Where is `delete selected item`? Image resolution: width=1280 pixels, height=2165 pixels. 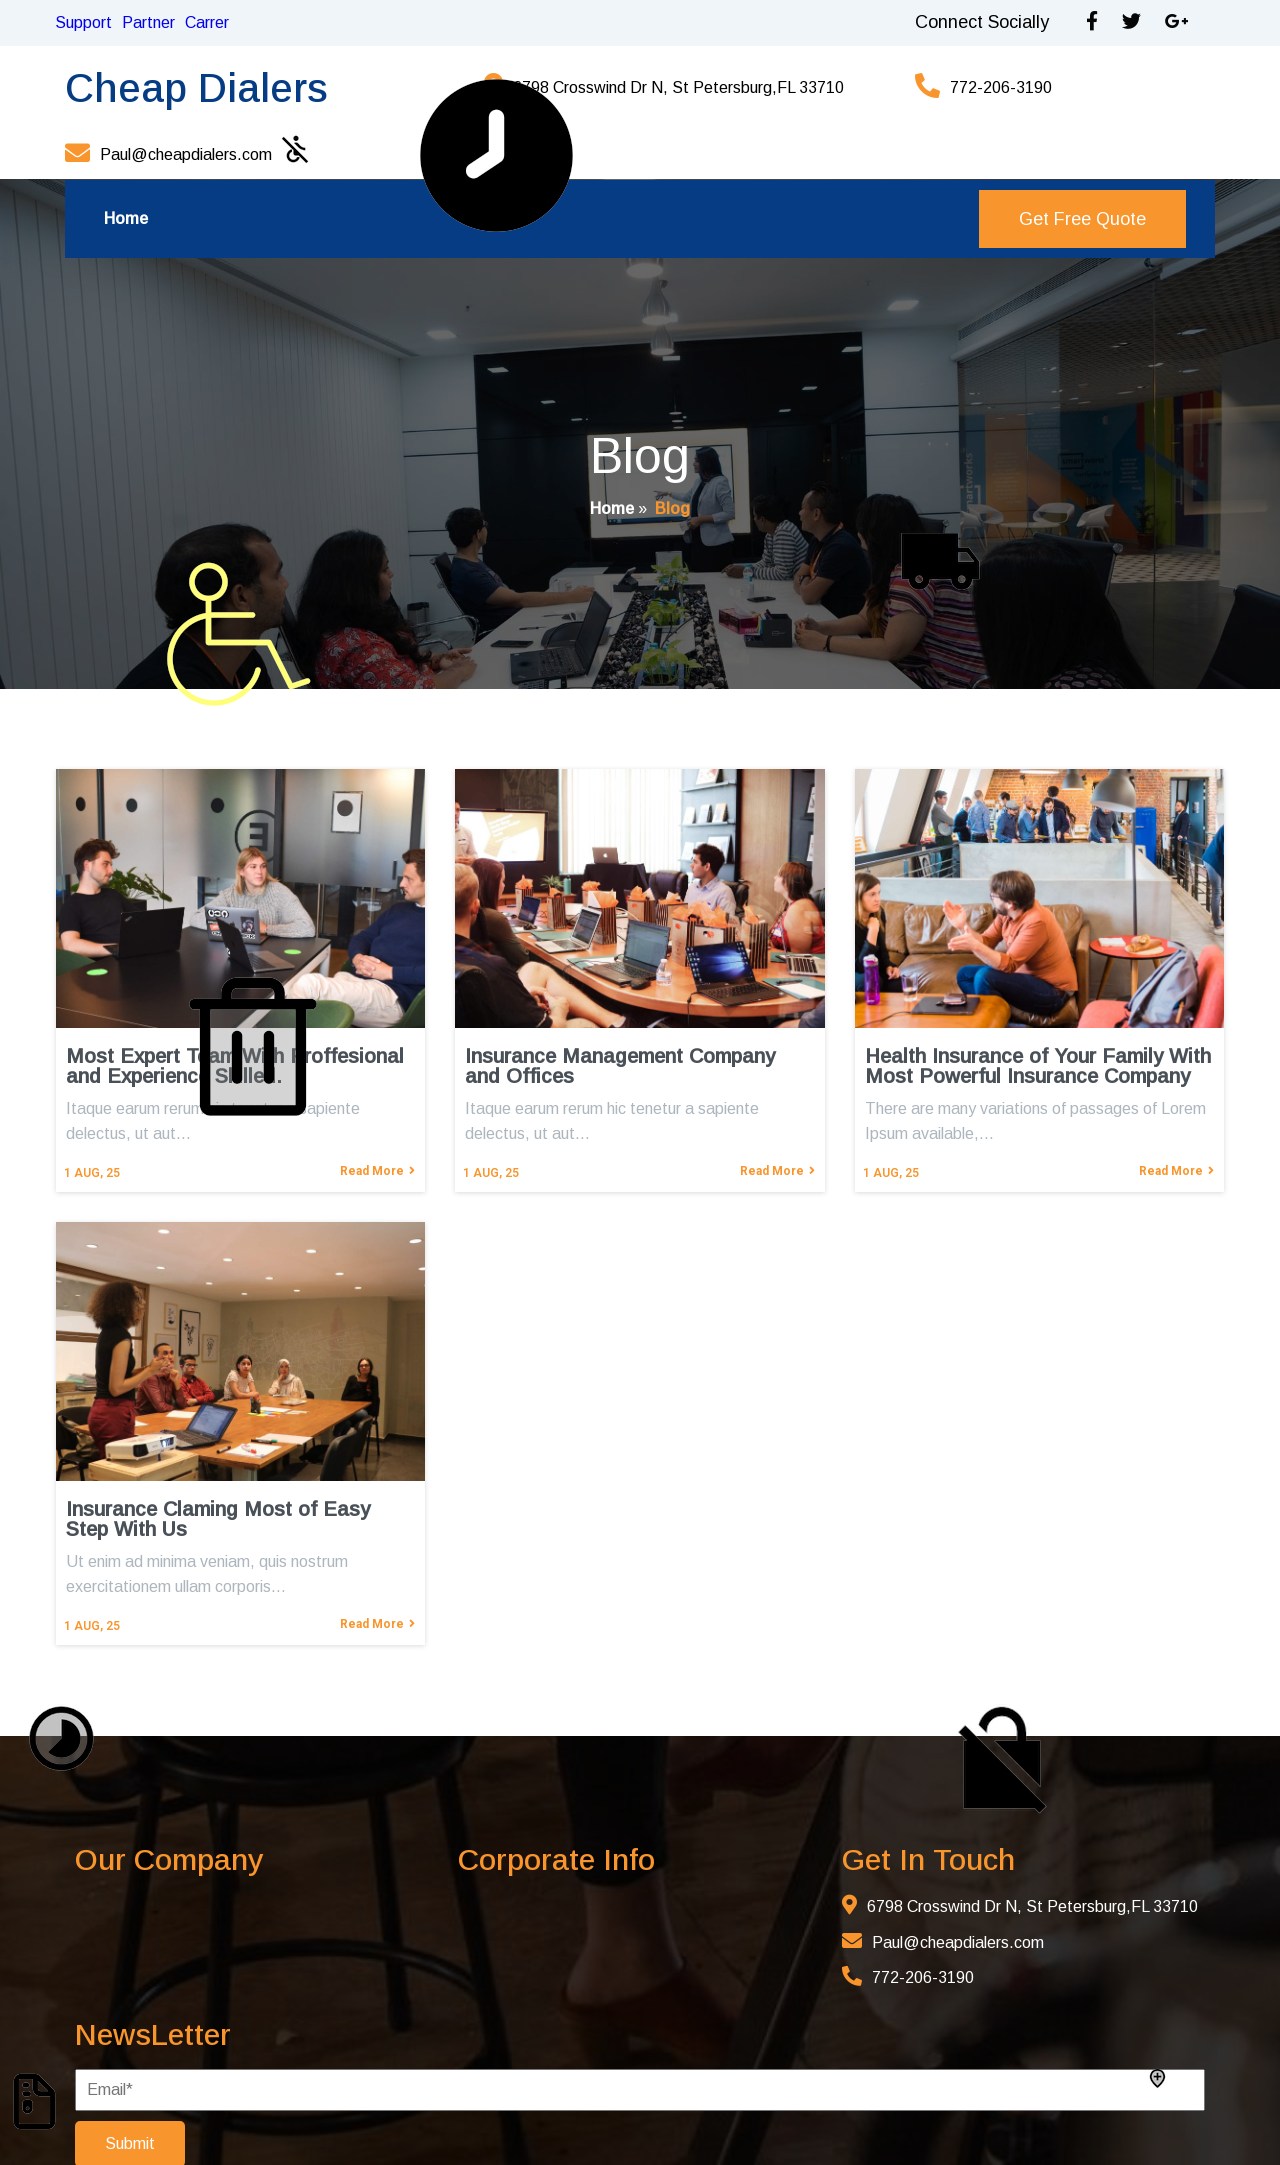
delete selected item is located at coordinates (253, 1052).